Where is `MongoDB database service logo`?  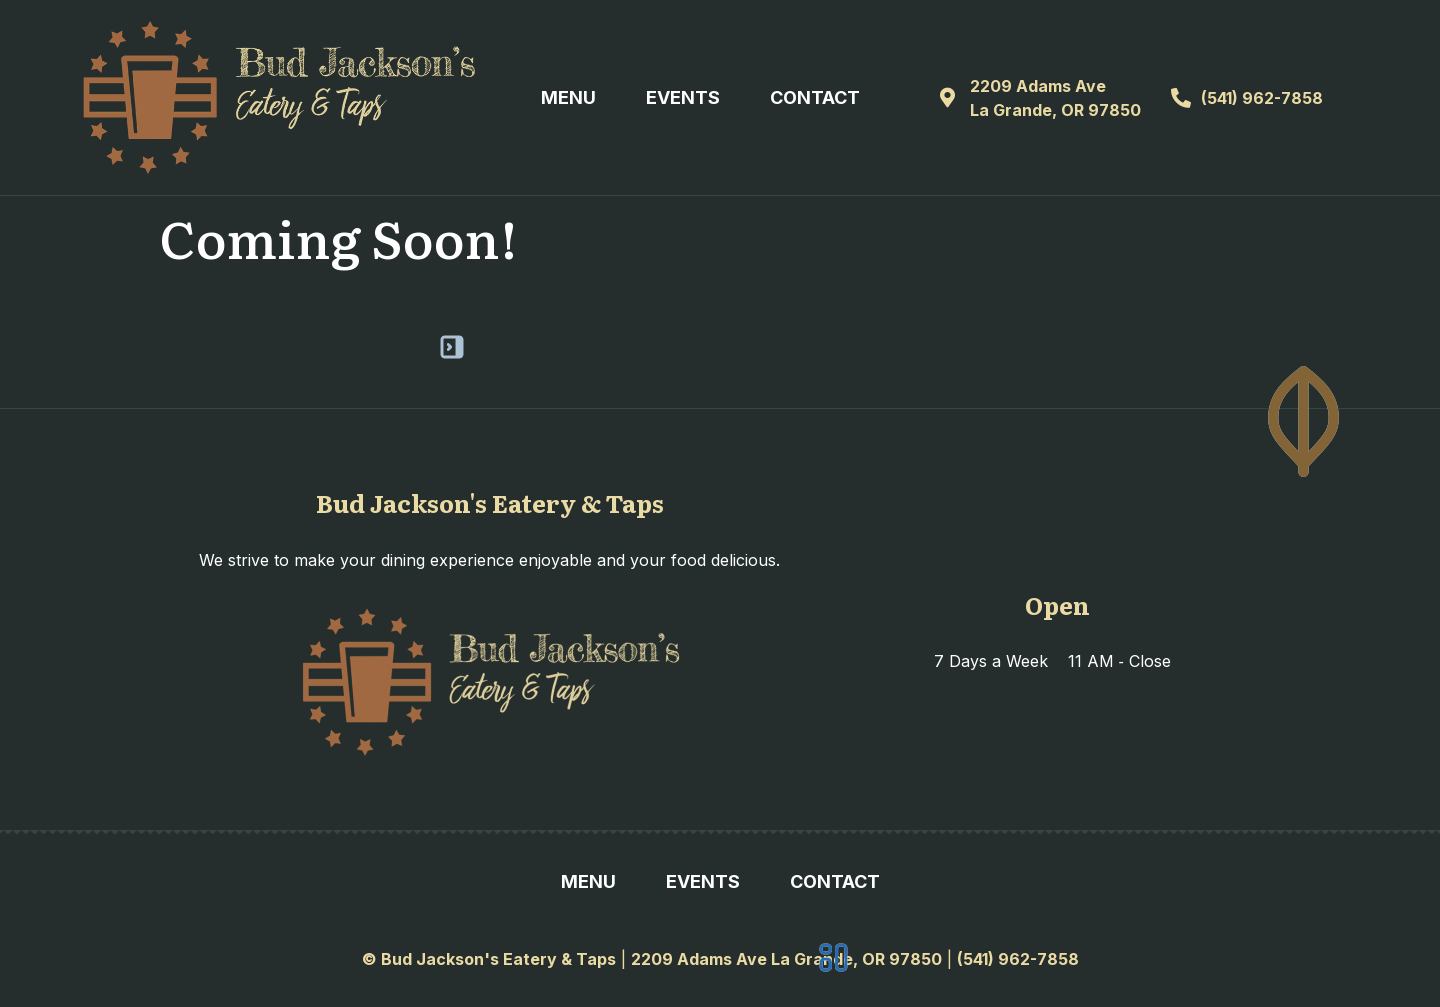 MongoDB database service logo is located at coordinates (1303, 421).